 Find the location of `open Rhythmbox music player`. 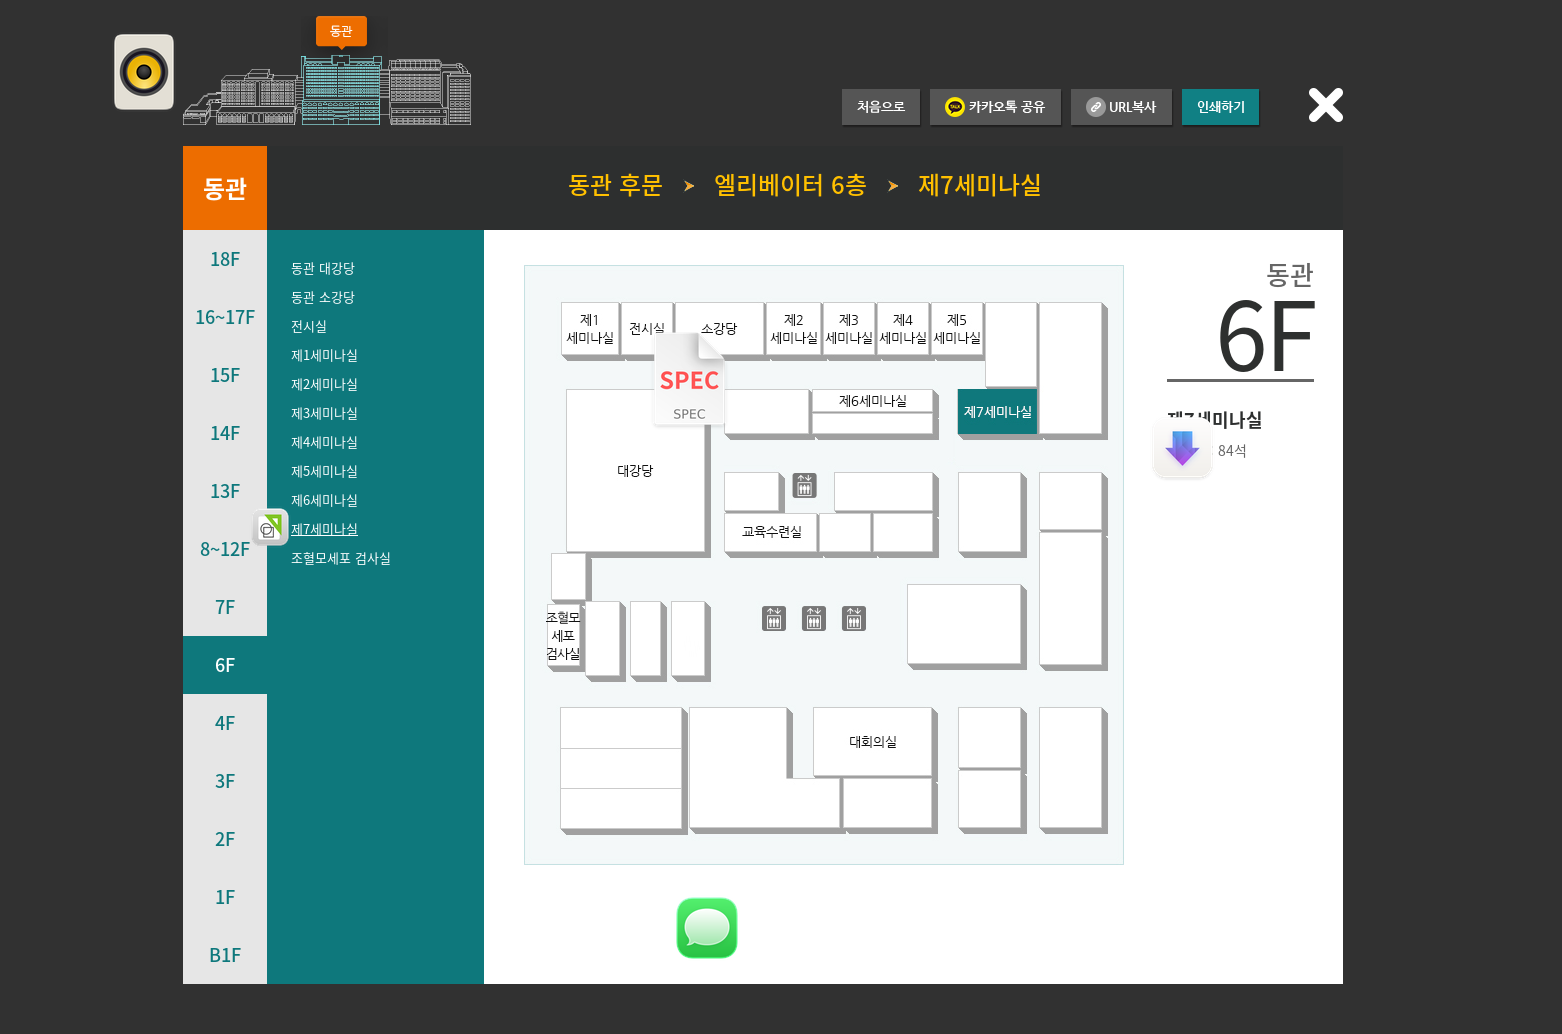

open Rhythmbox music player is located at coordinates (144, 72).